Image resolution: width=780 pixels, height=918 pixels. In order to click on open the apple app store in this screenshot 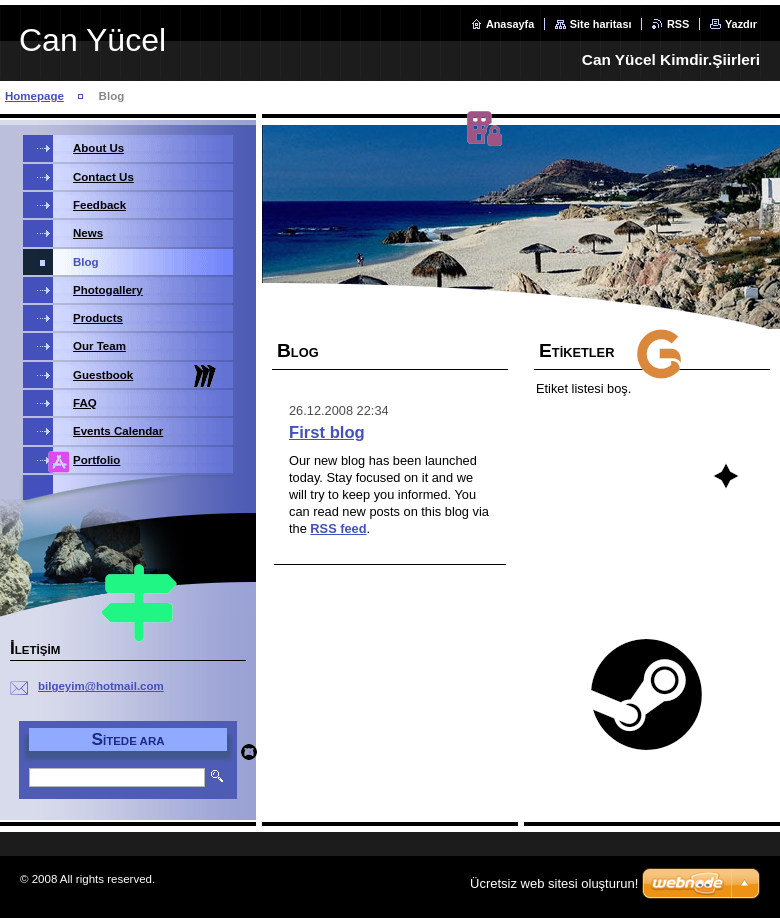, I will do `click(59, 462)`.